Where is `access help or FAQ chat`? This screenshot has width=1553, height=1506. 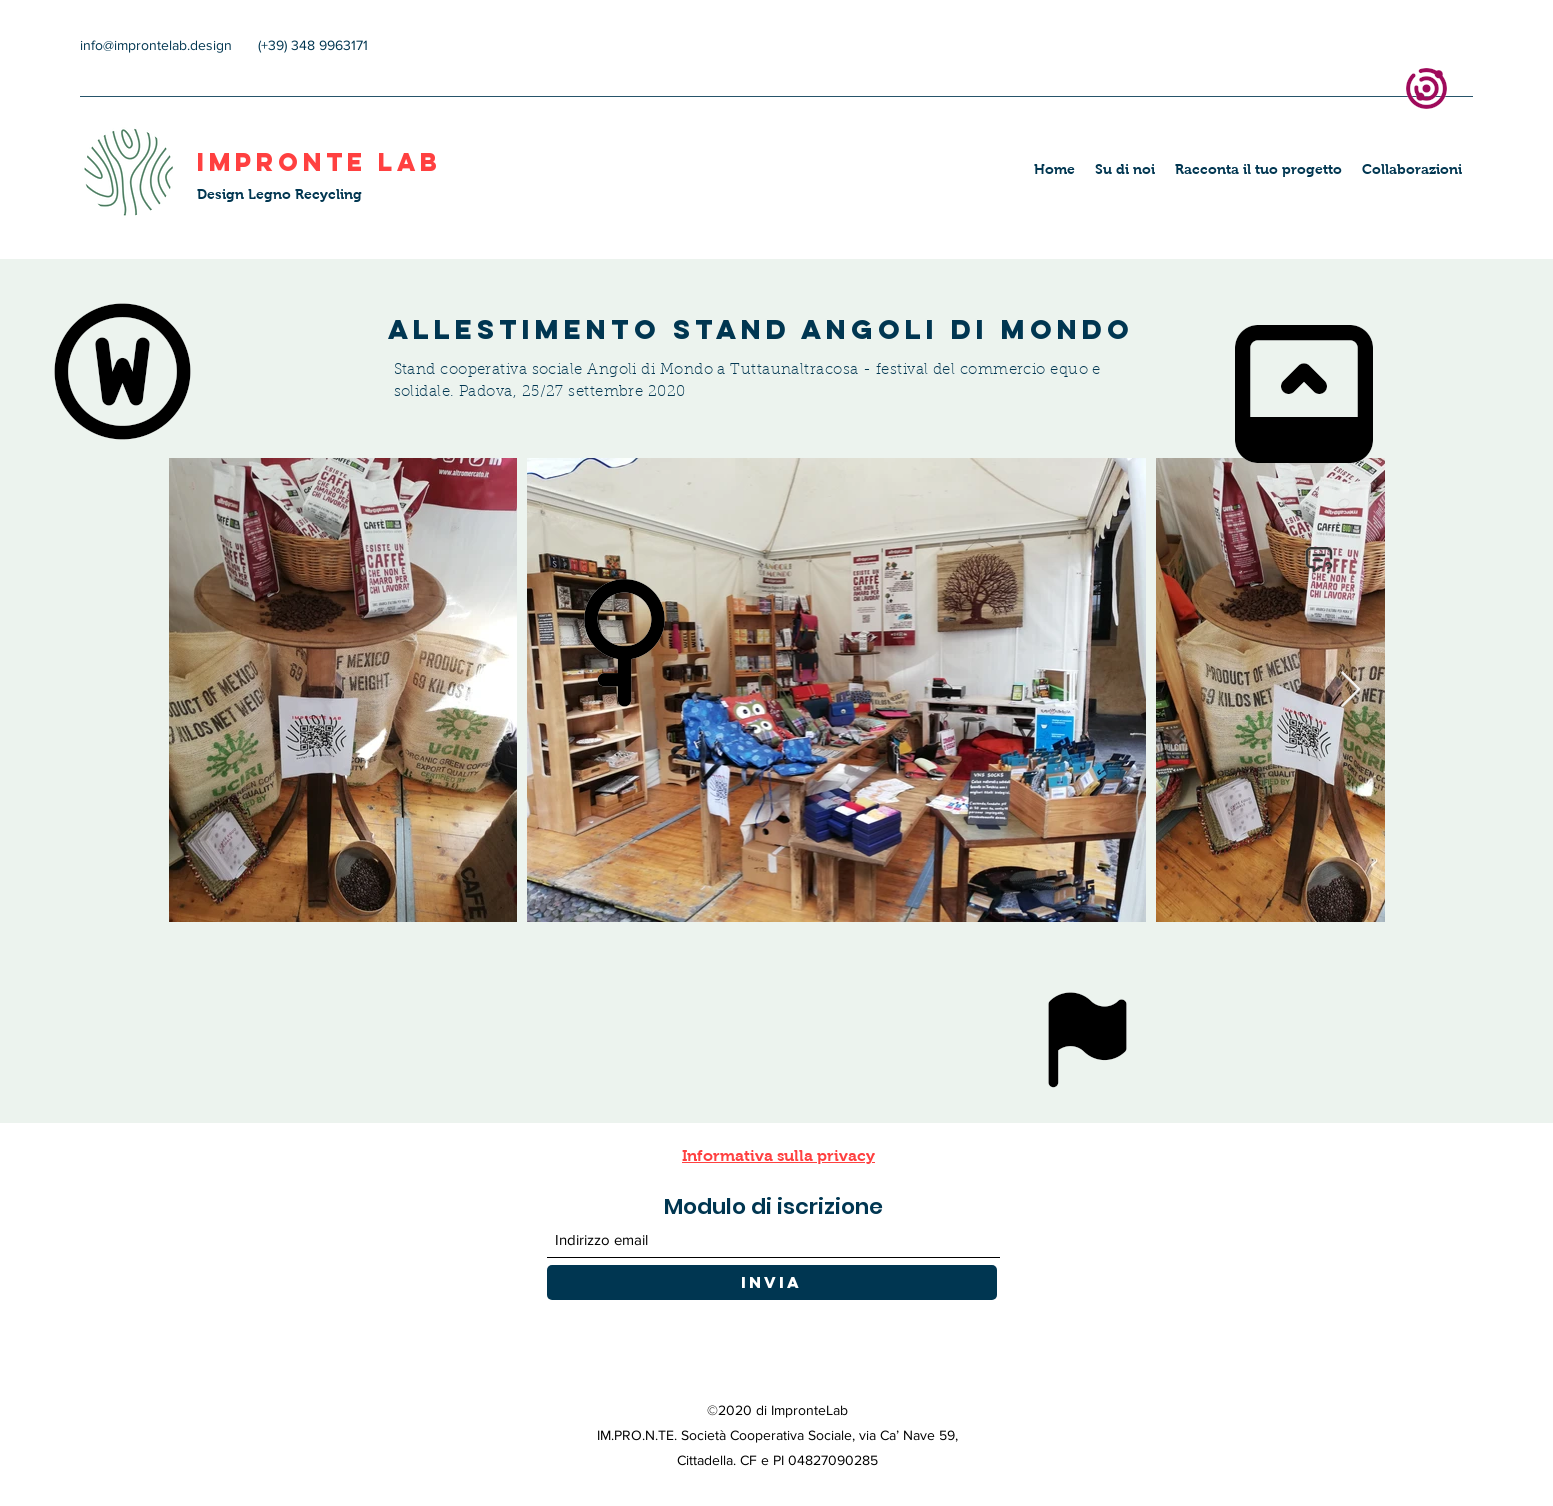 access help or FAQ chat is located at coordinates (1319, 559).